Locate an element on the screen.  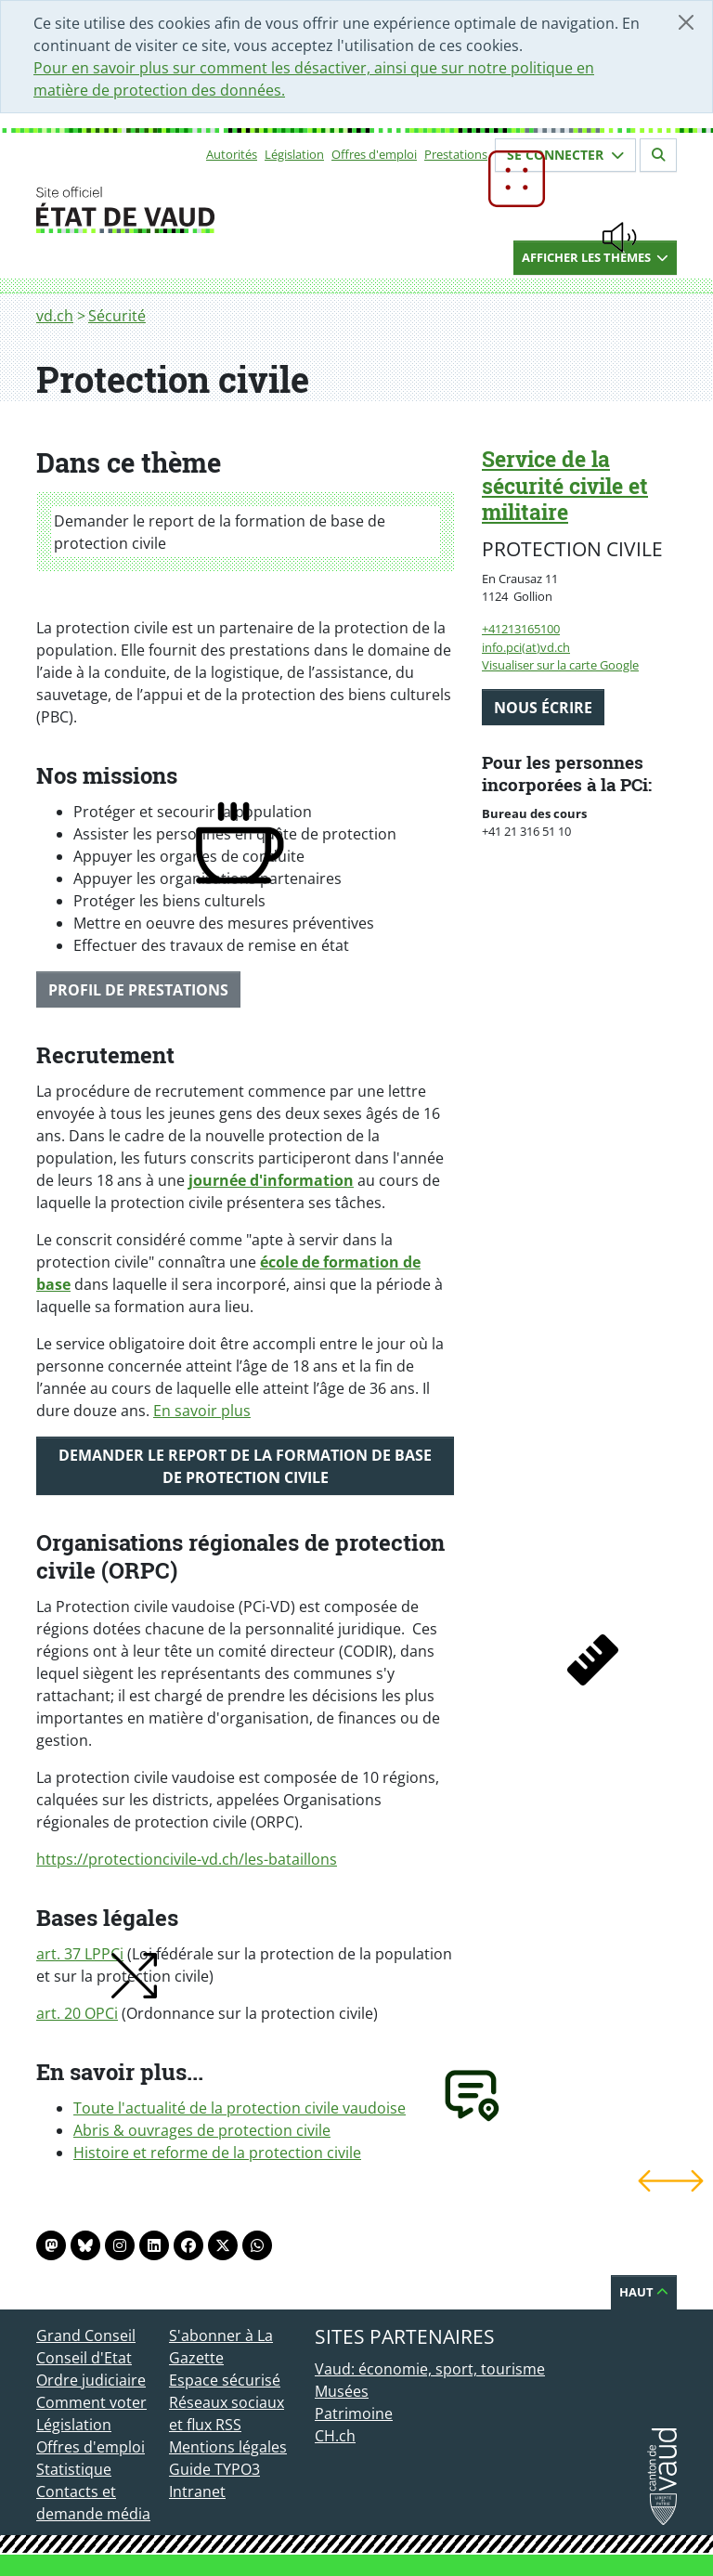
randomize or shuffle content is located at coordinates (516, 178).